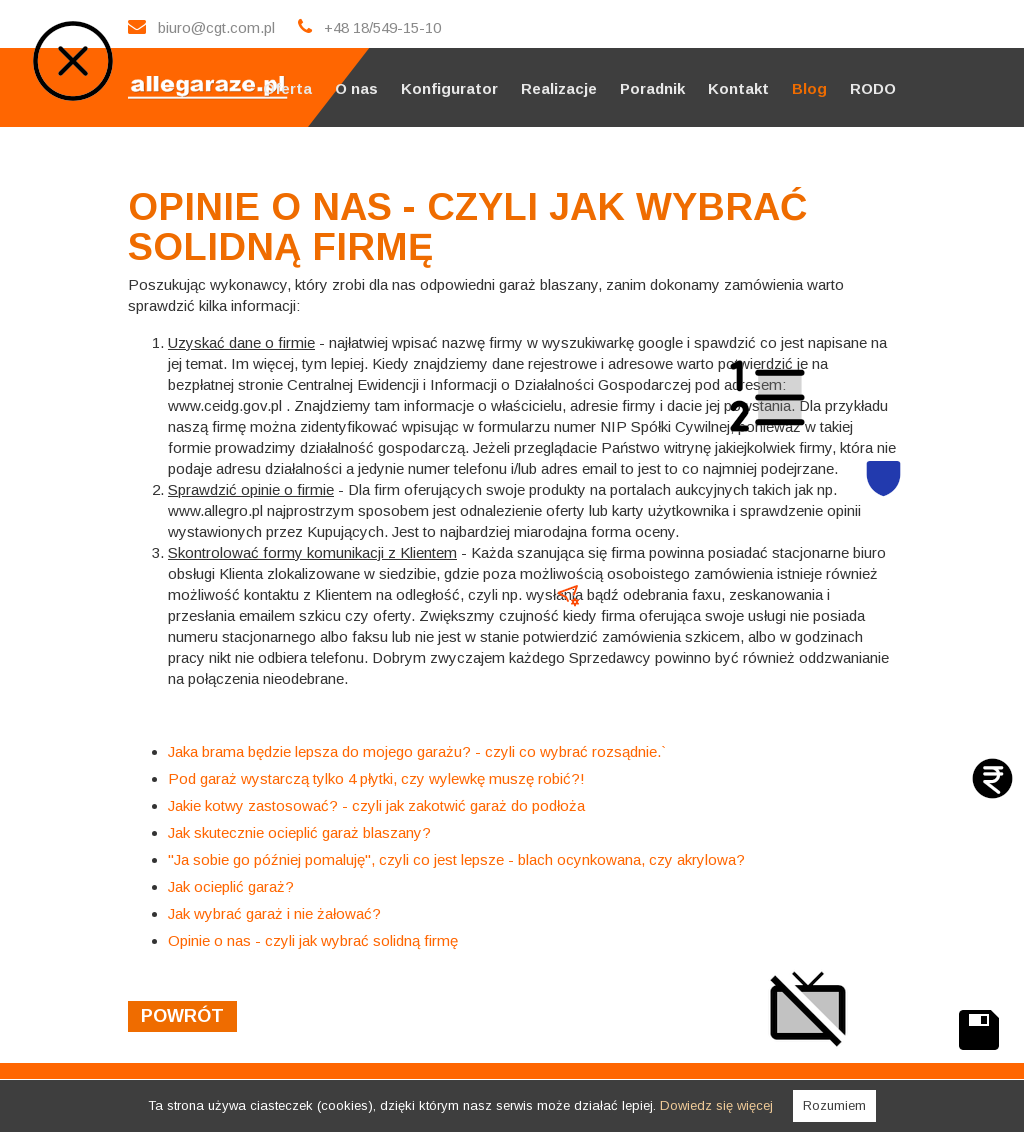 The height and width of the screenshot is (1132, 1024). I want to click on configure location settings, so click(568, 595).